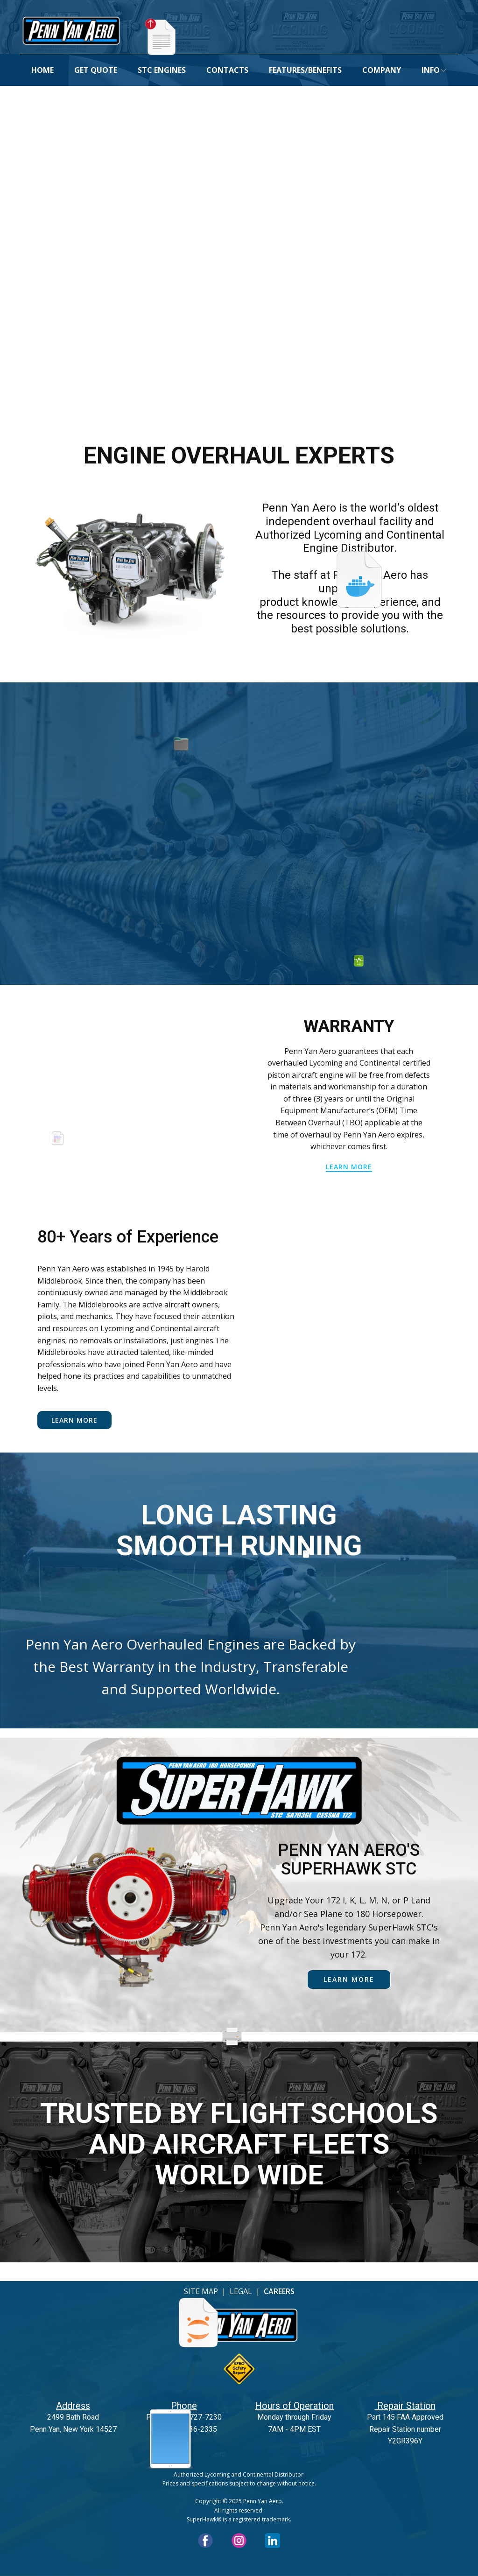 The height and width of the screenshot is (2576, 478). I want to click on open folder to view contents, so click(181, 744).